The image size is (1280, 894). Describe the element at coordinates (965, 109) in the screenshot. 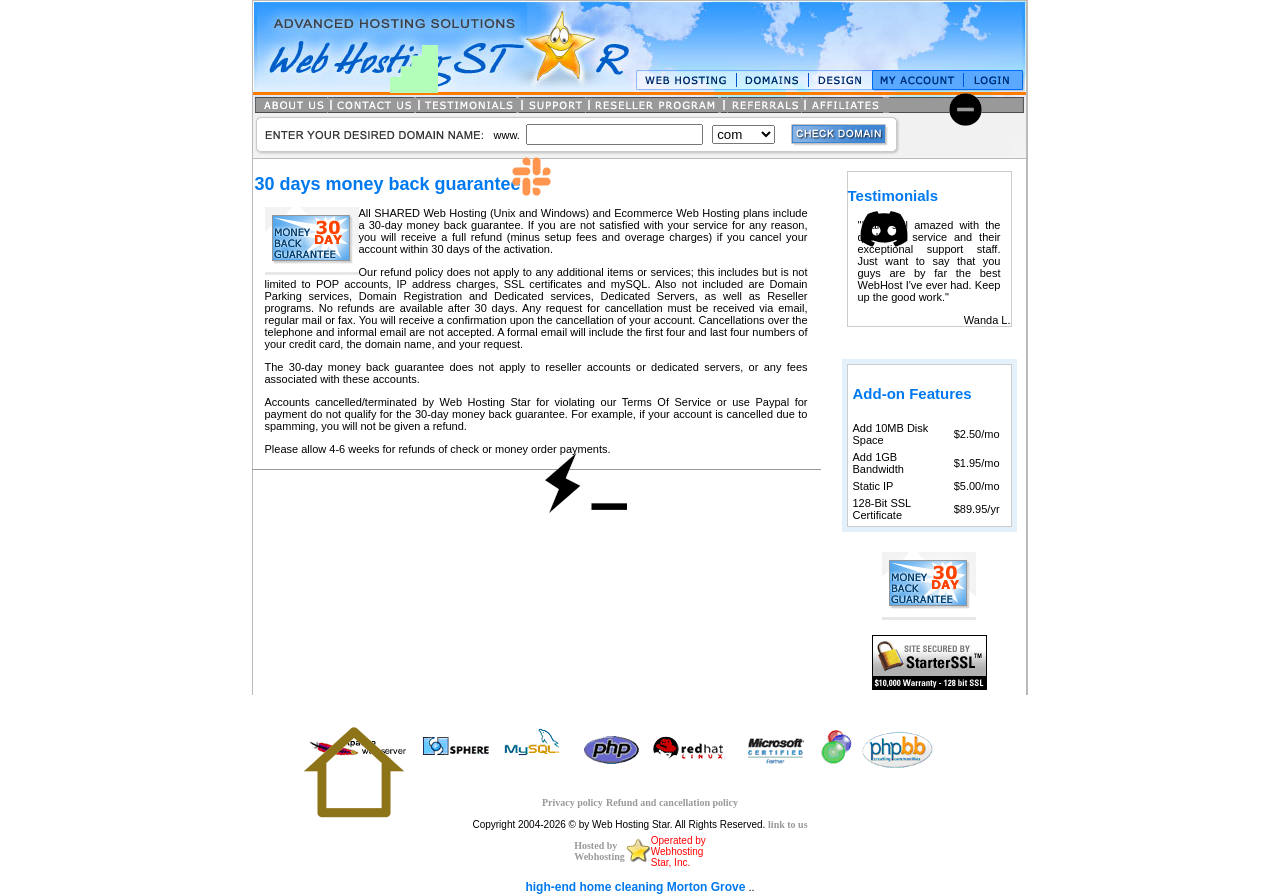

I see `indicates a blocked or restricted action` at that location.